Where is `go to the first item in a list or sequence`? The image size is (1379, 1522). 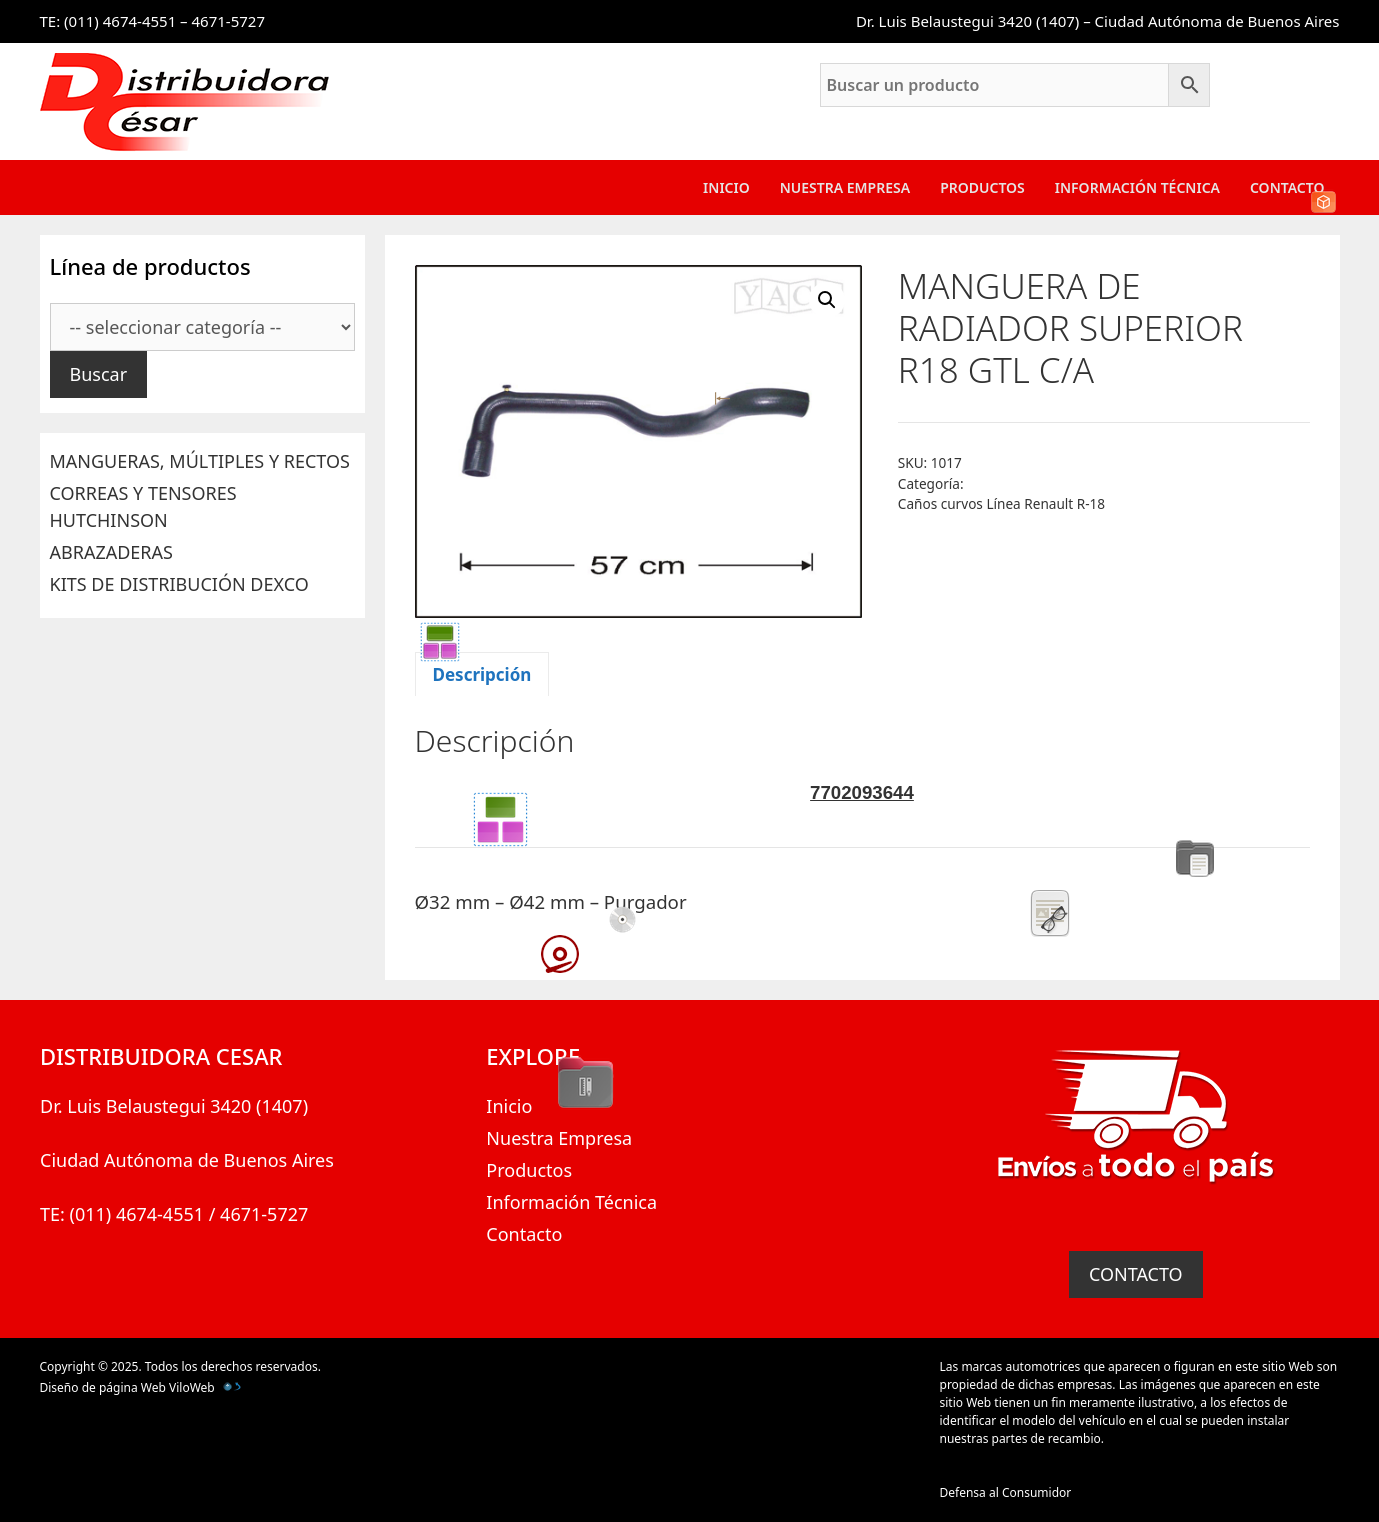 go to the first item in a list or sequence is located at coordinates (722, 398).